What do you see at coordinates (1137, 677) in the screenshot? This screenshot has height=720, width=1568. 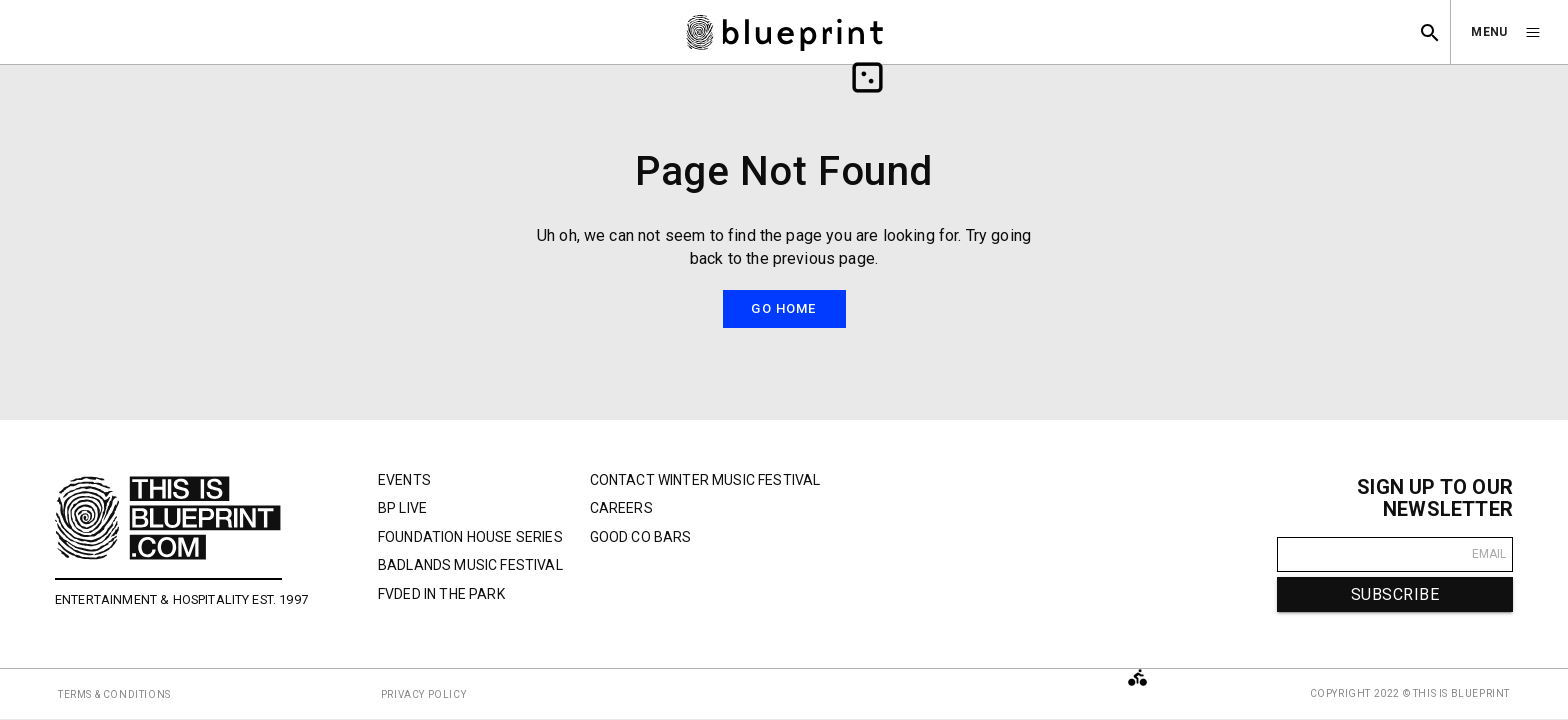 I see `access cycling or bike-related features` at bounding box center [1137, 677].